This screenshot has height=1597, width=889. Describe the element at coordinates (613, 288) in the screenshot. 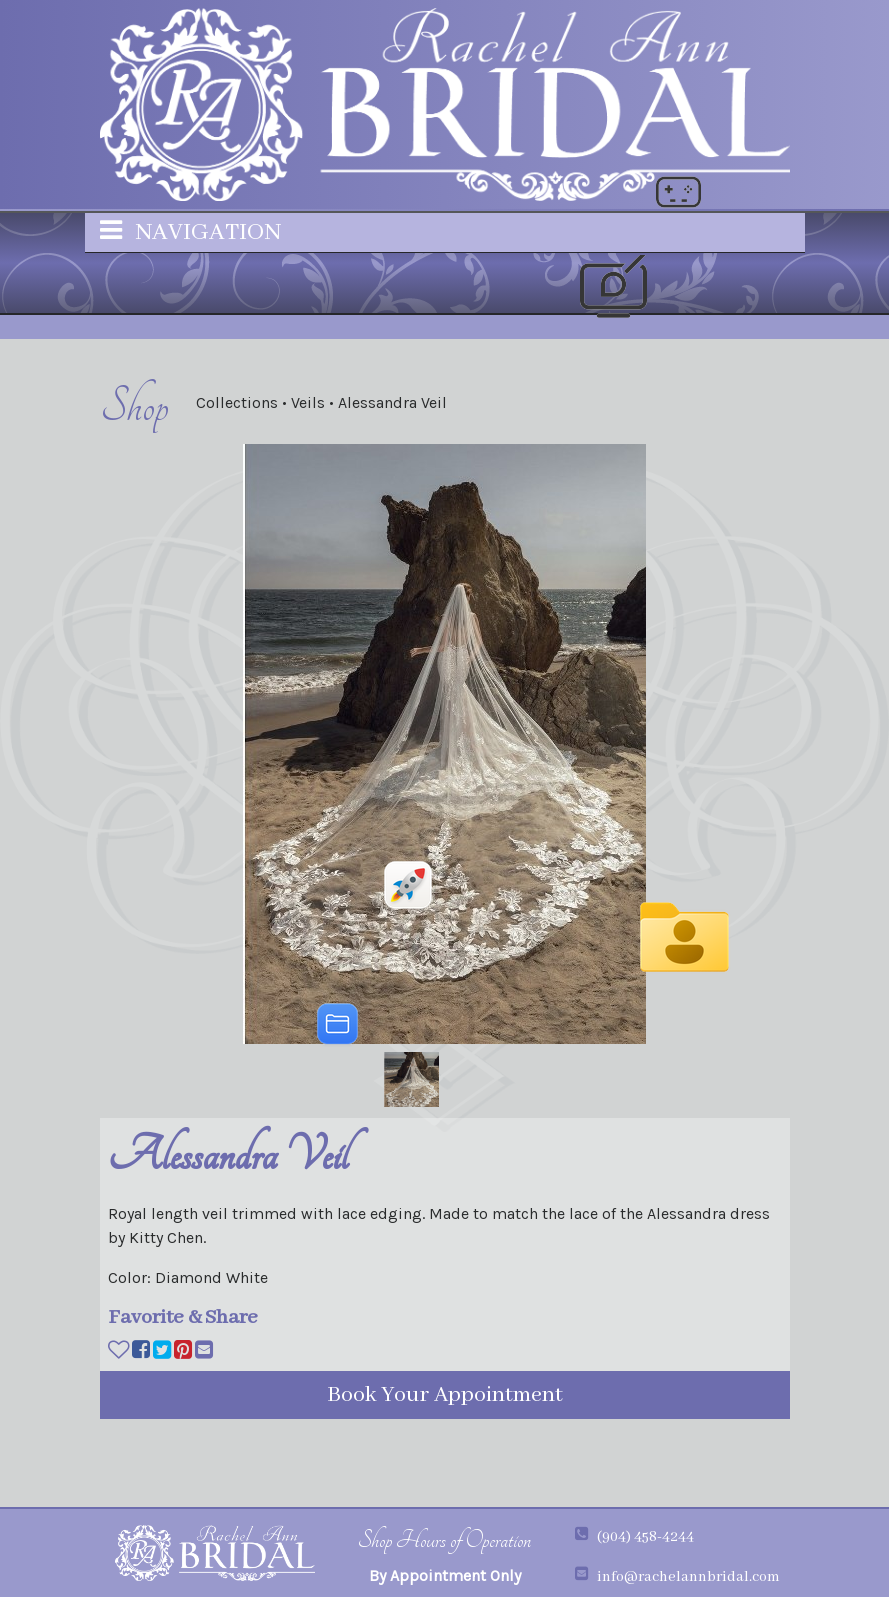

I see `access display appearance settings` at that location.